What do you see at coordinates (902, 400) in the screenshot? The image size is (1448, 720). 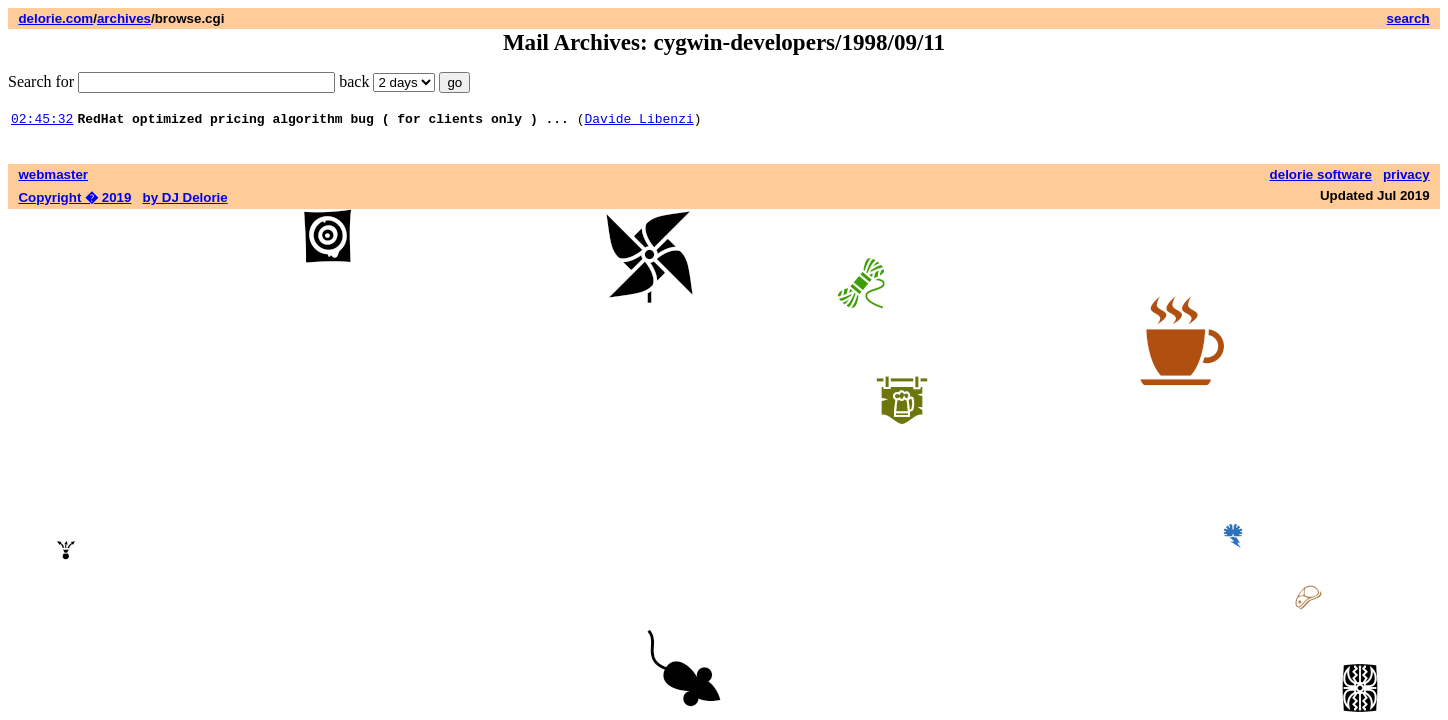 I see `locate nearby taverns or pubs` at bounding box center [902, 400].